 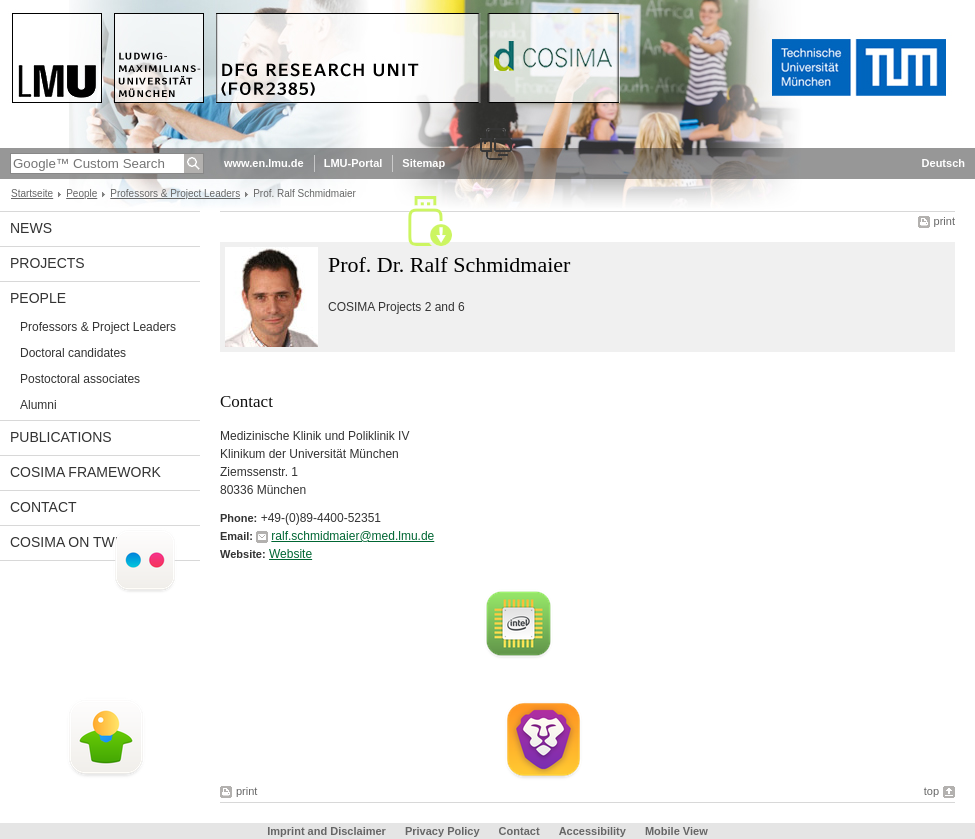 I want to click on create a bootable USB drive, so click(x=427, y=221).